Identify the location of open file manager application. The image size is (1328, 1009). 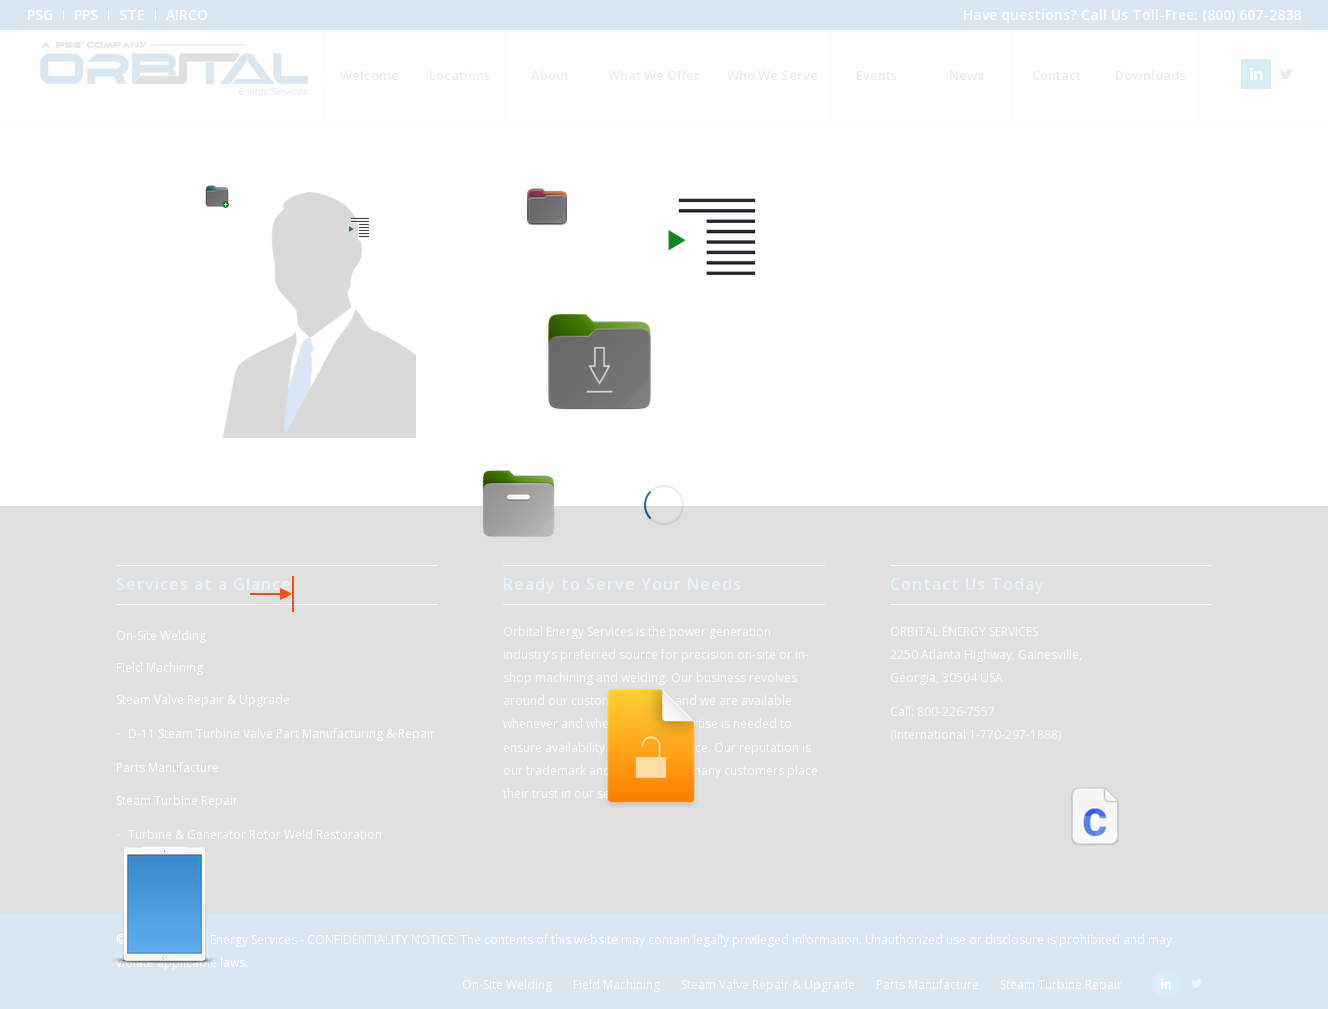
(518, 503).